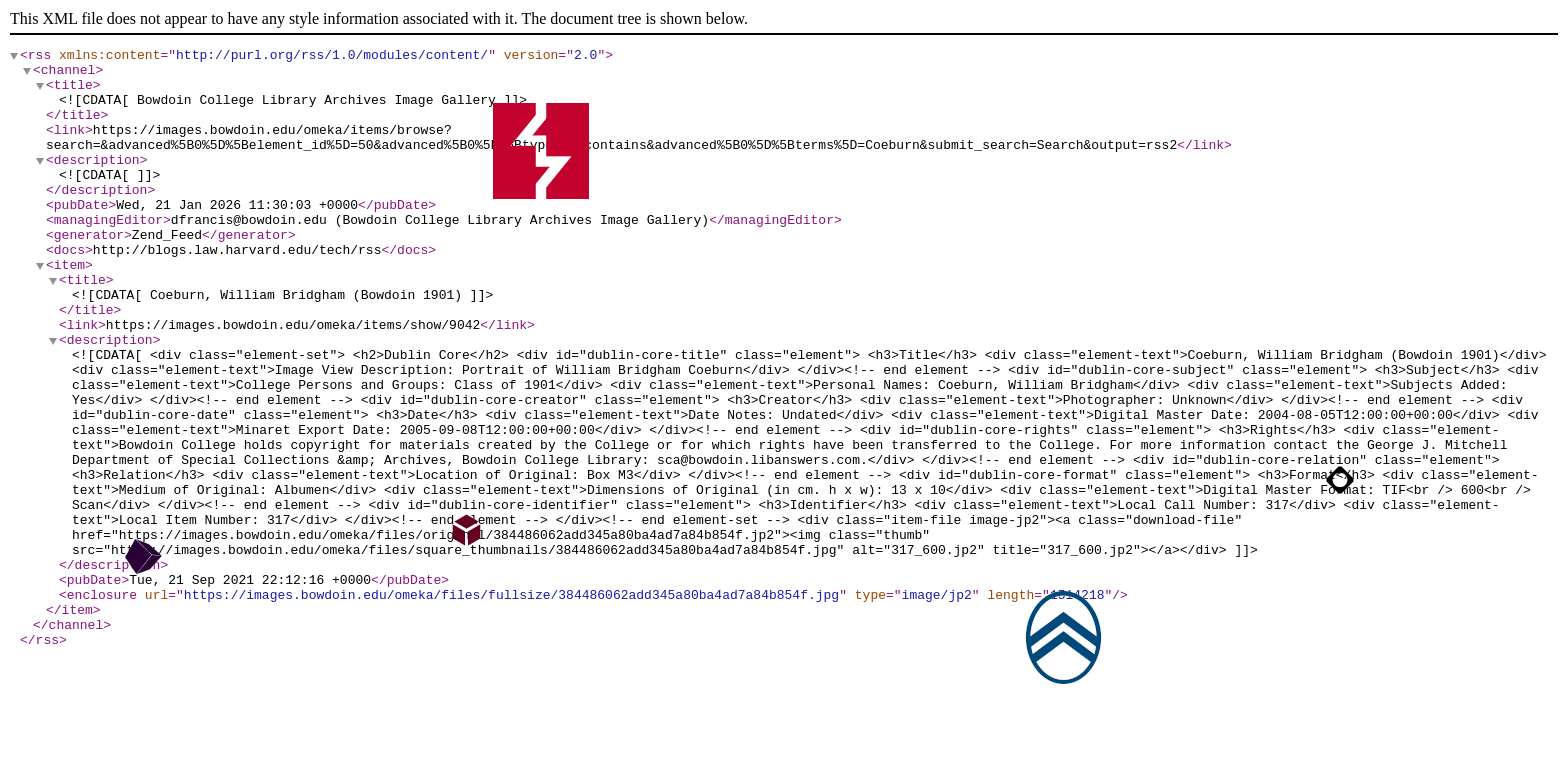  I want to click on cloudsmith logo, so click(1340, 480).